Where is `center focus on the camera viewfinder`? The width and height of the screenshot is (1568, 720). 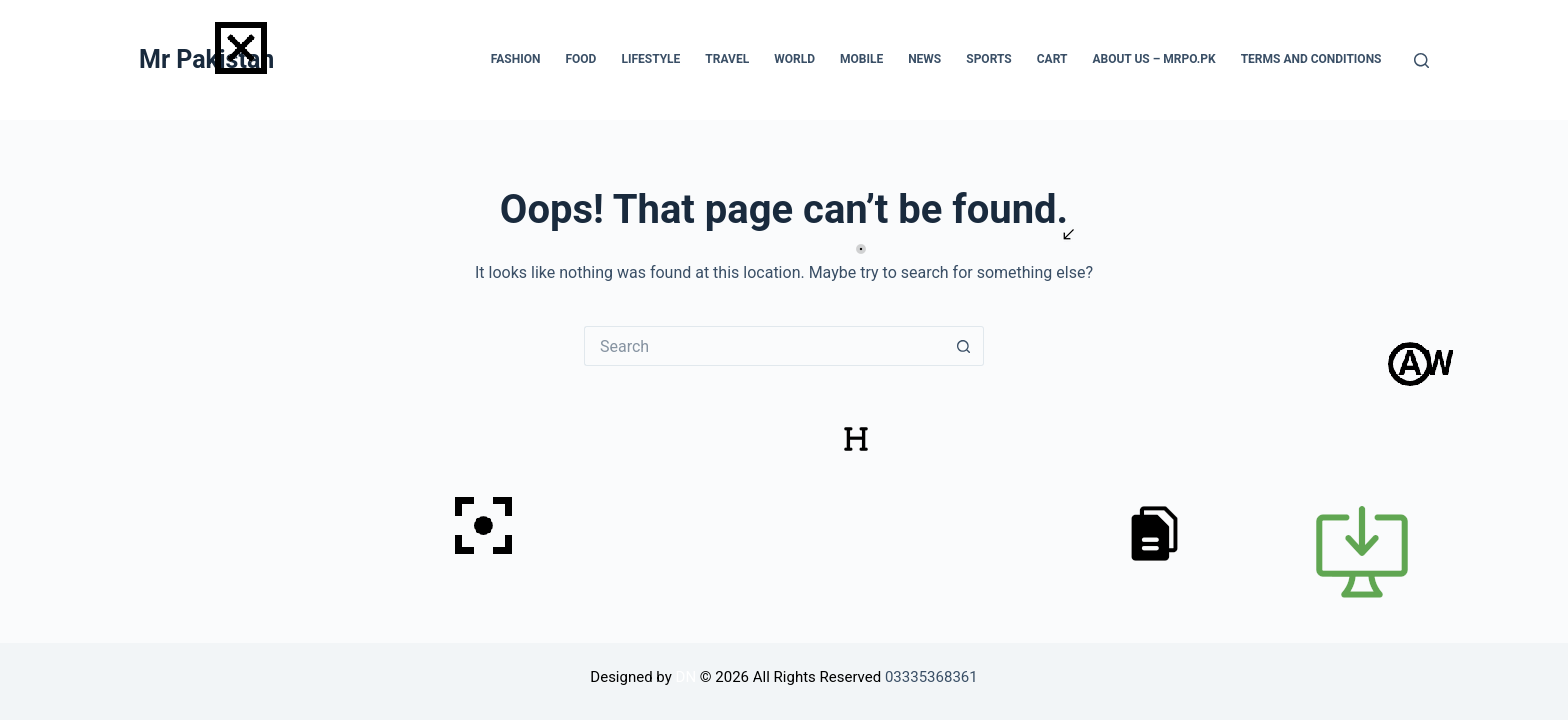 center focus on the camera viewfinder is located at coordinates (483, 525).